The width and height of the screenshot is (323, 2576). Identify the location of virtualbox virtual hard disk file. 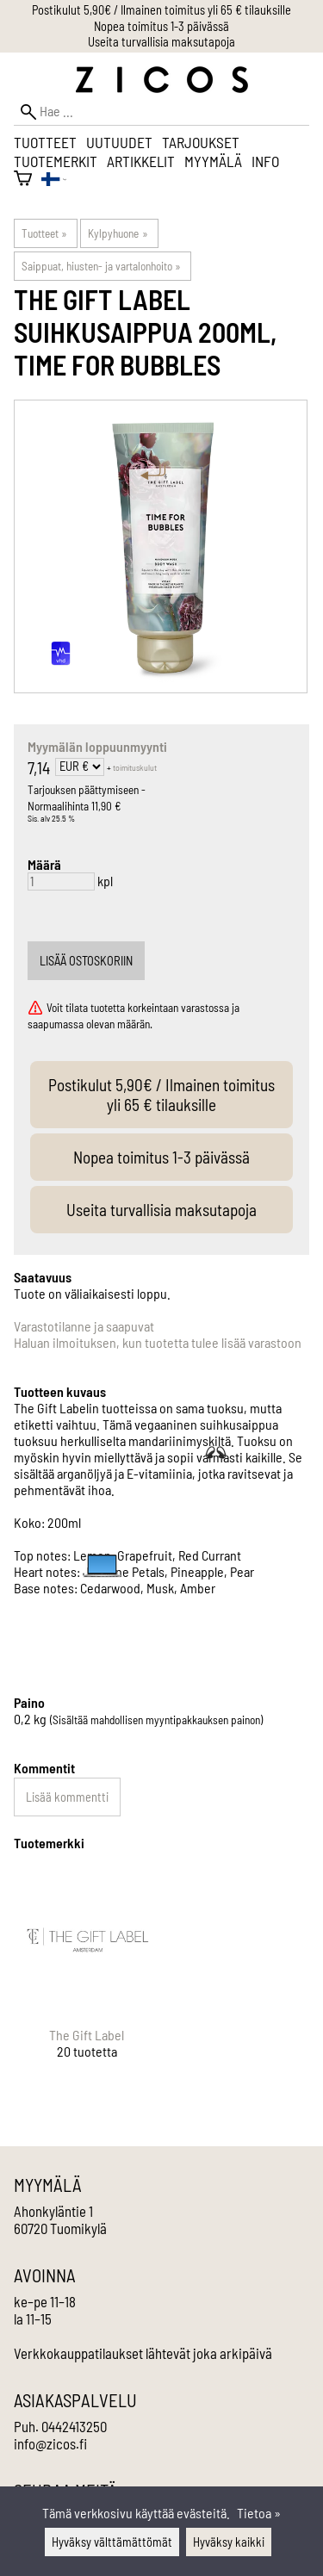
(60, 653).